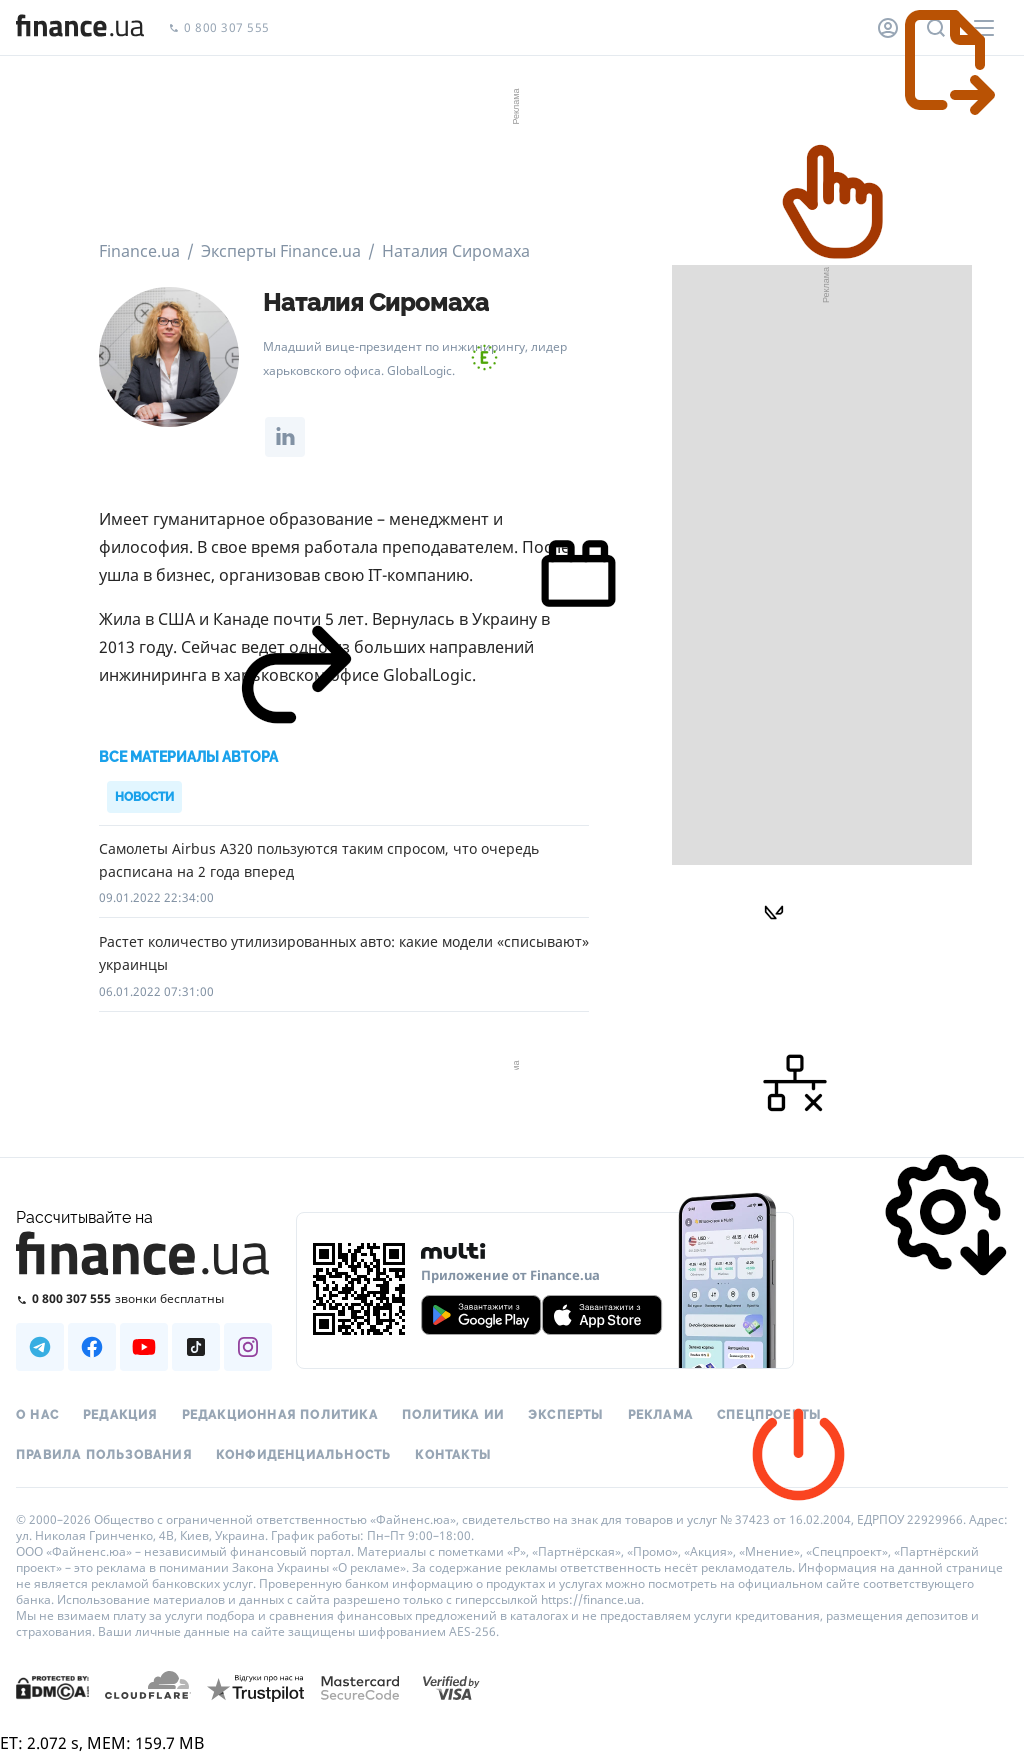 The width and height of the screenshot is (1024, 1754). I want to click on export file to another location, so click(945, 60).